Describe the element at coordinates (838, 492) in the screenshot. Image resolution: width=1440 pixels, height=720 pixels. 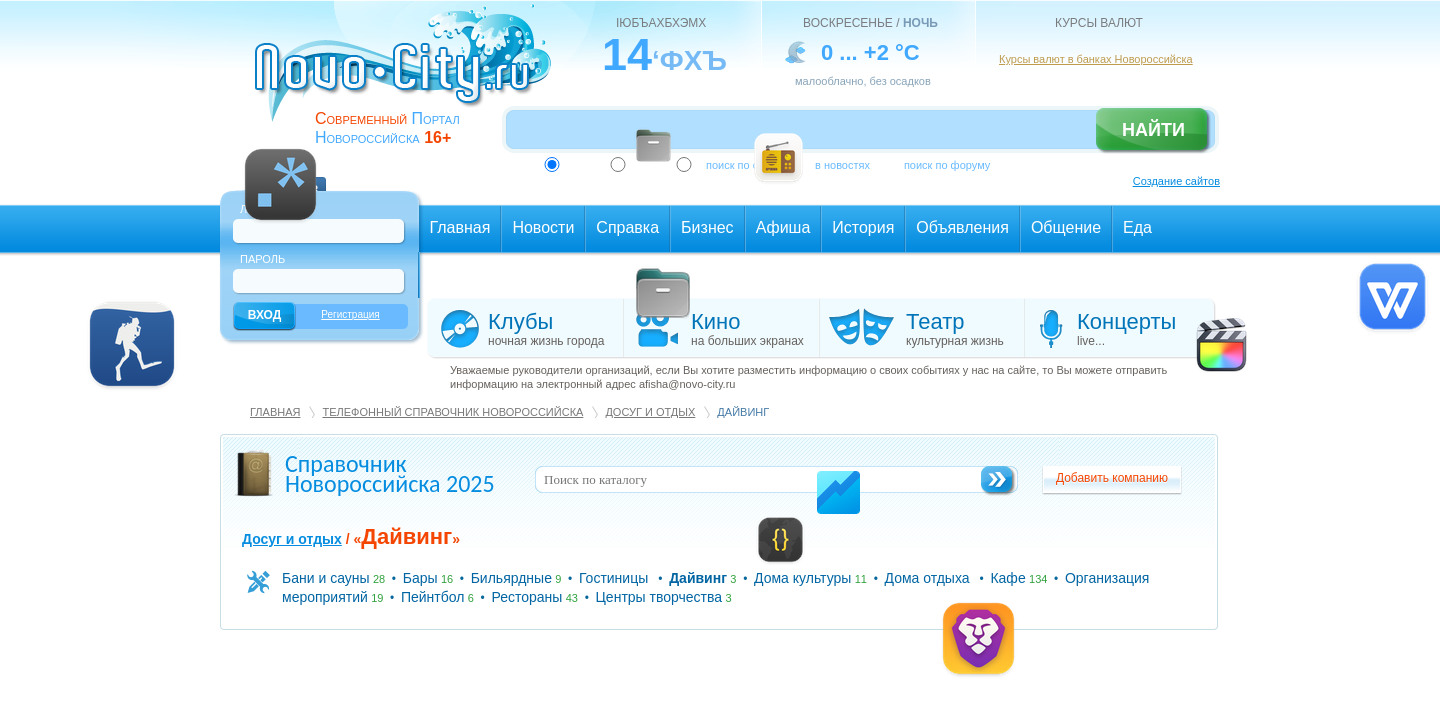
I see `open the workbooks app for data analysis` at that location.